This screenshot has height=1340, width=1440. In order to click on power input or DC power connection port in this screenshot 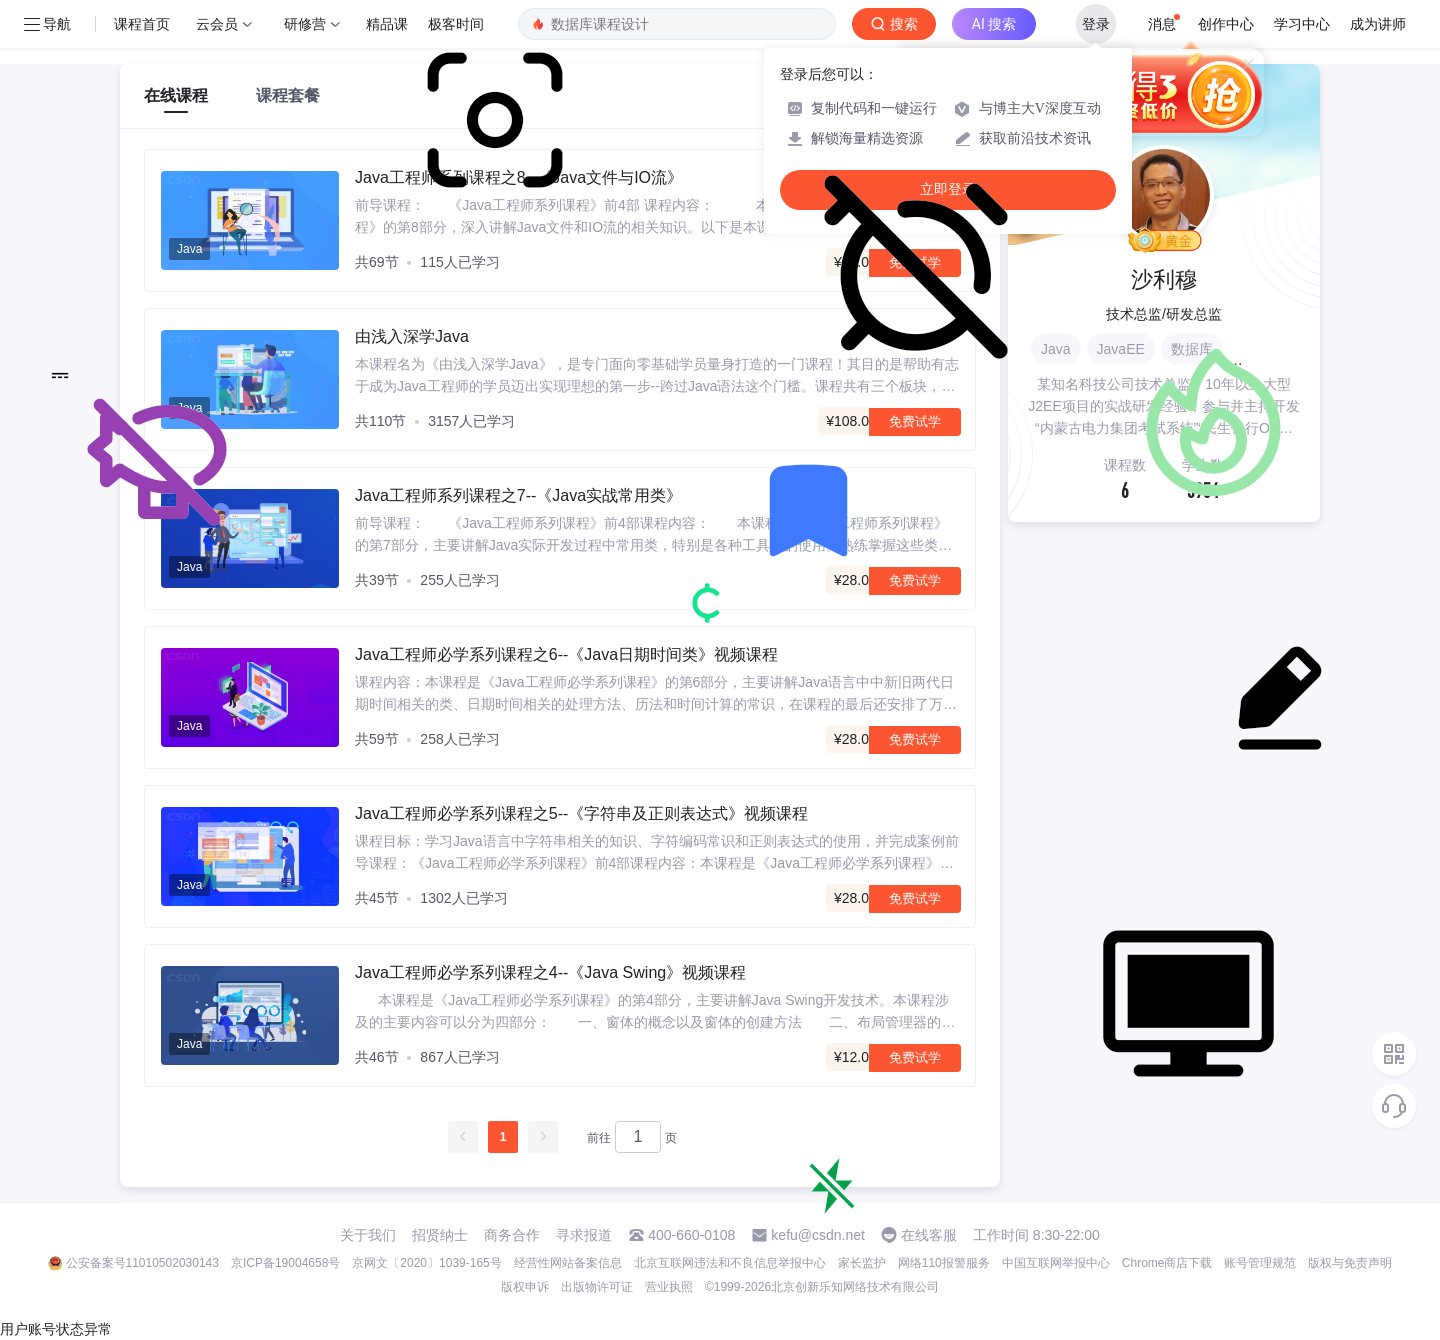, I will do `click(60, 375)`.